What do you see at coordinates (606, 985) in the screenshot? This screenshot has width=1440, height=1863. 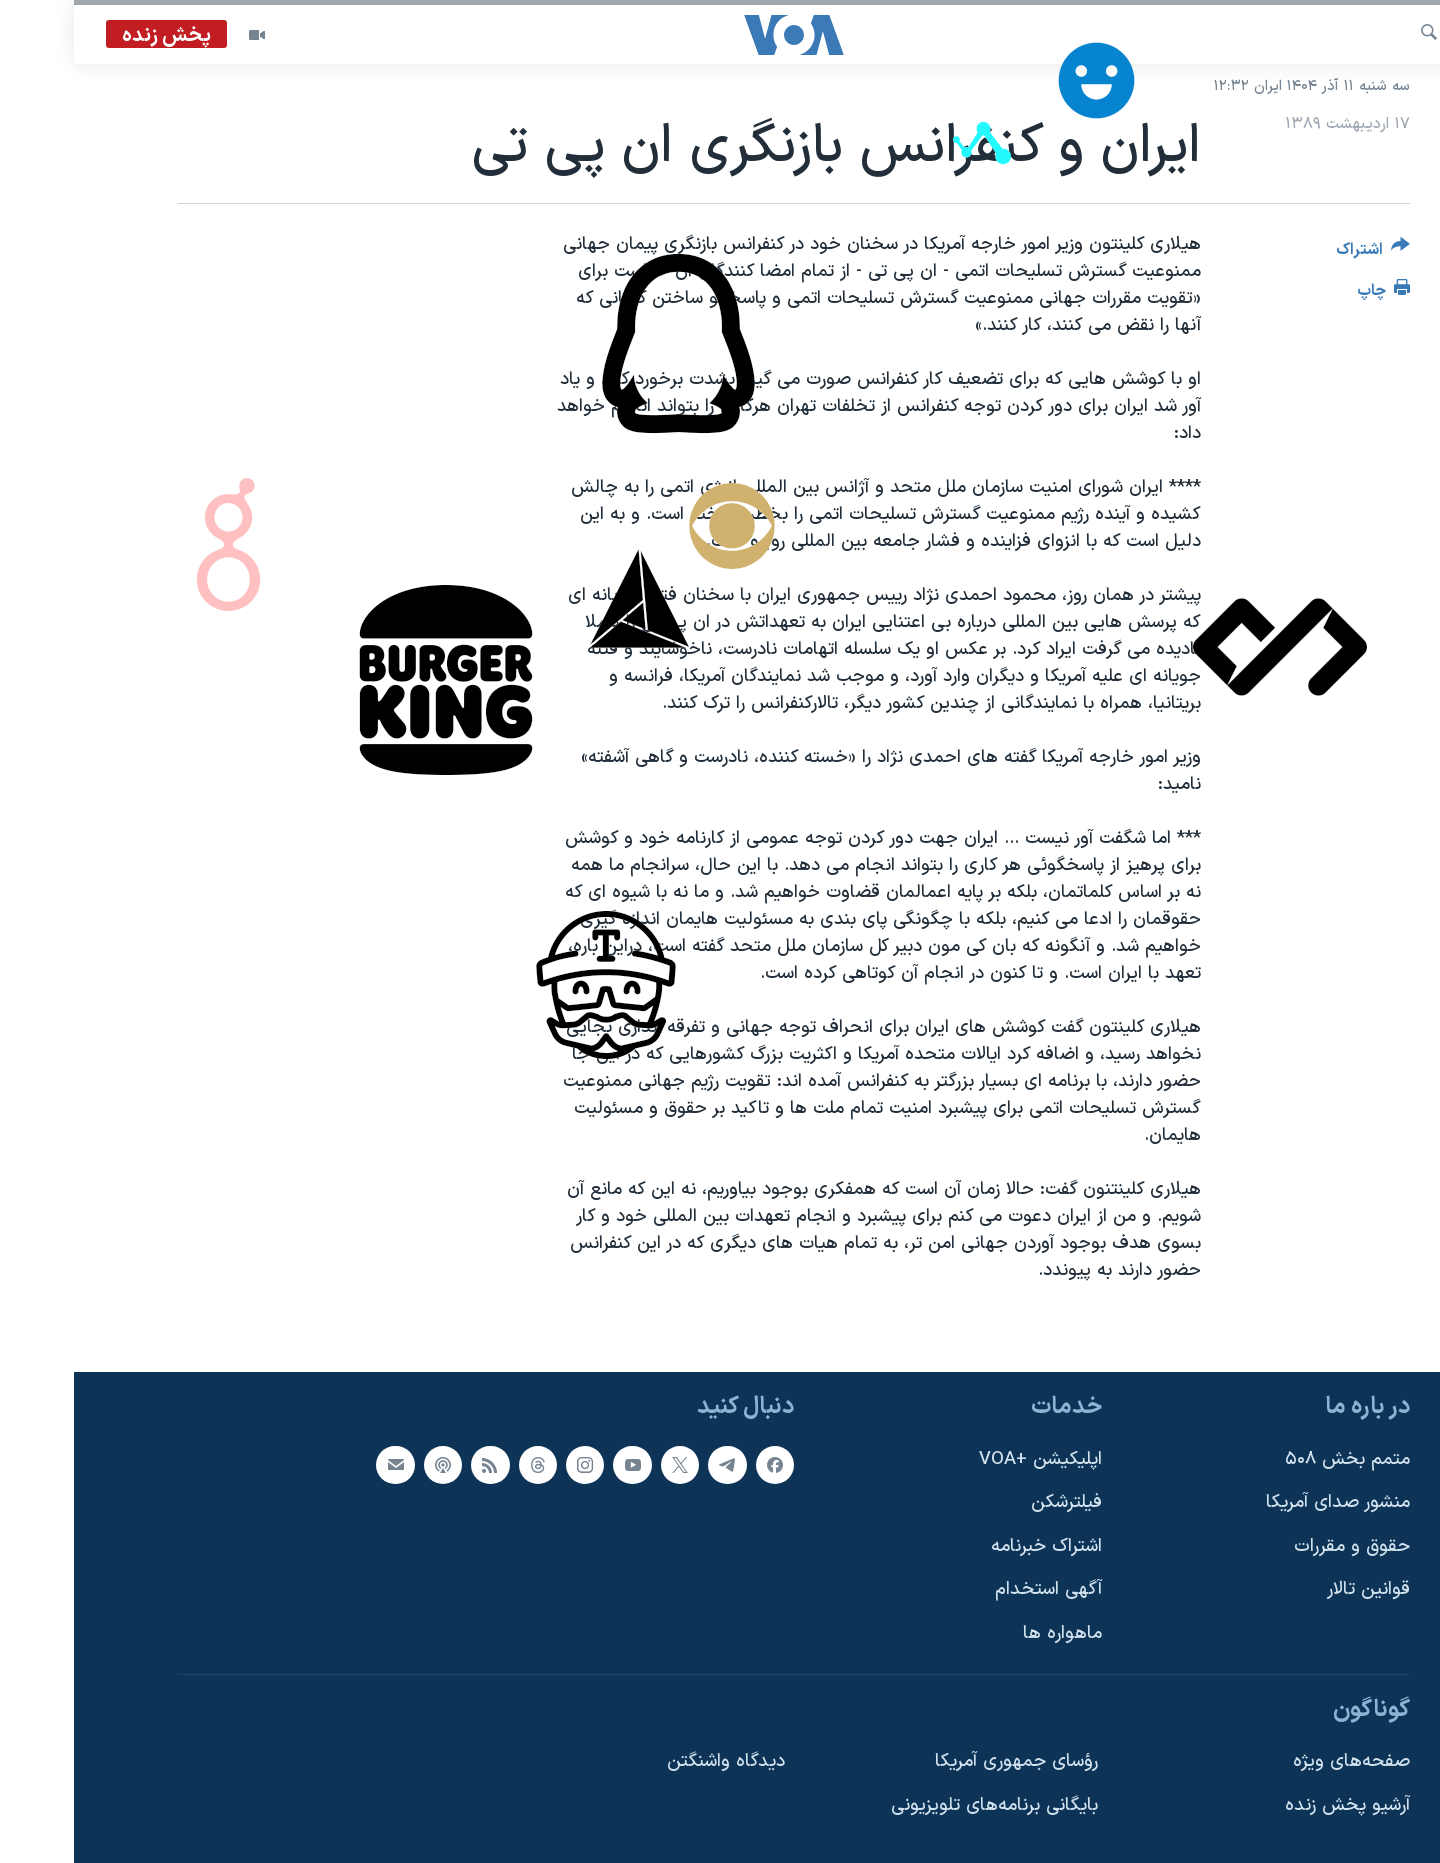 I see `link to Travis CI continuous integration service` at bounding box center [606, 985].